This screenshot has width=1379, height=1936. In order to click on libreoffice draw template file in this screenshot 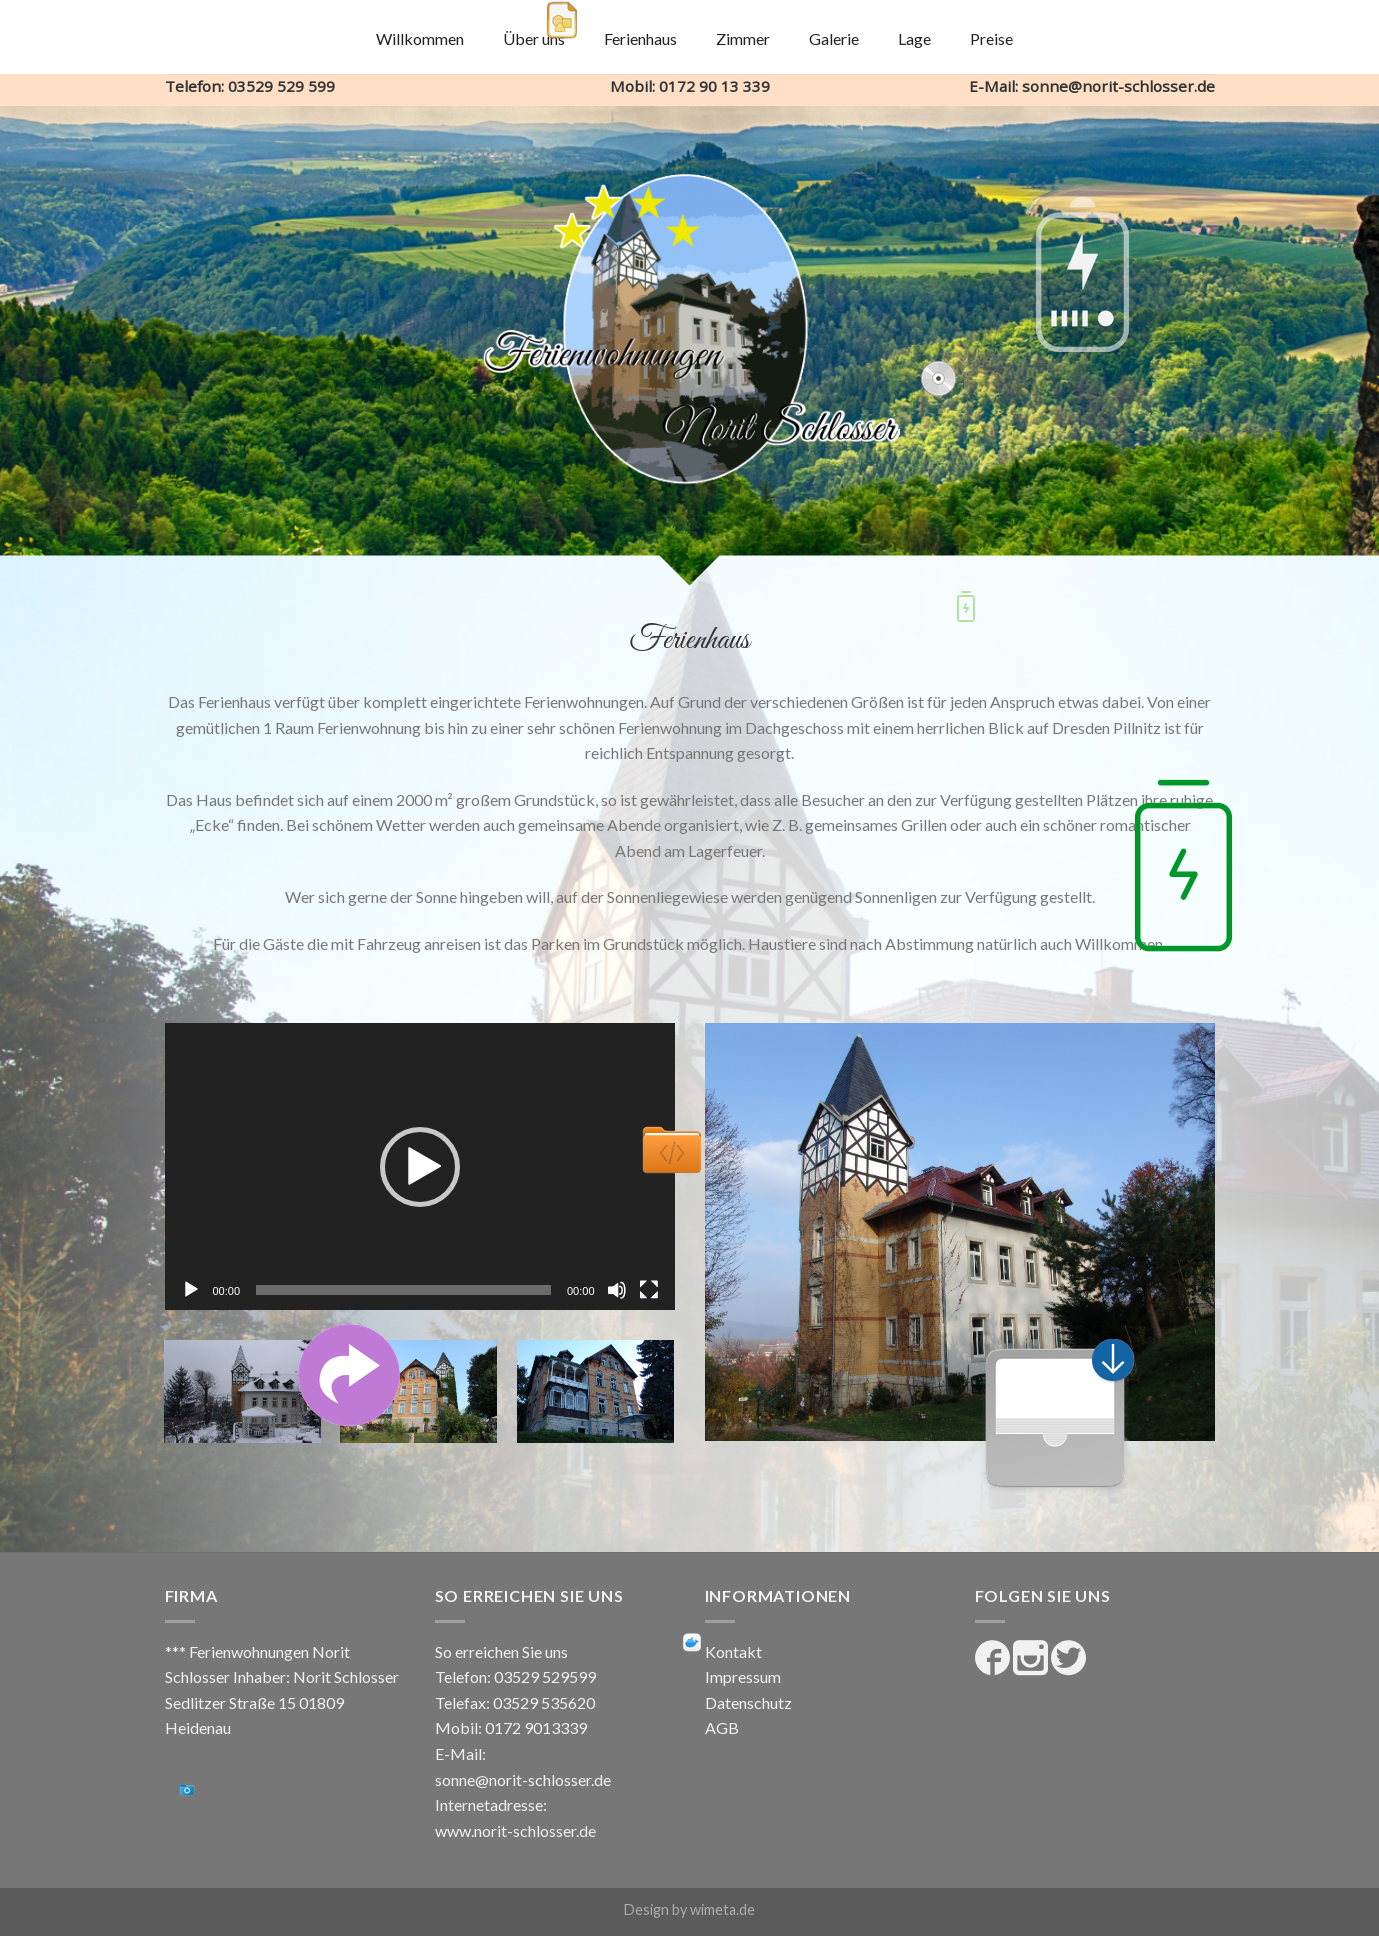, I will do `click(562, 20)`.